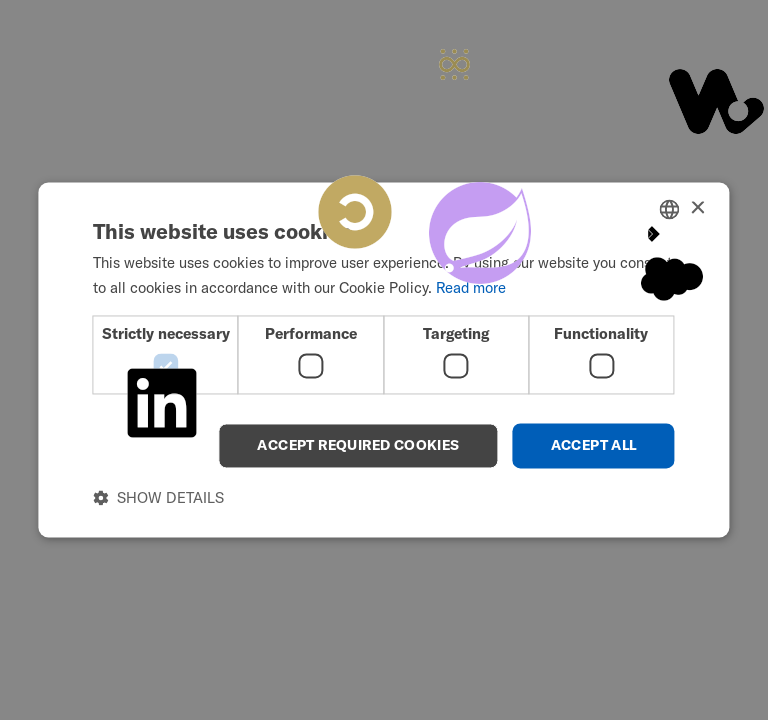 The image size is (768, 720). What do you see at coordinates (654, 234) in the screenshot?
I see `open collabora online document editor` at bounding box center [654, 234].